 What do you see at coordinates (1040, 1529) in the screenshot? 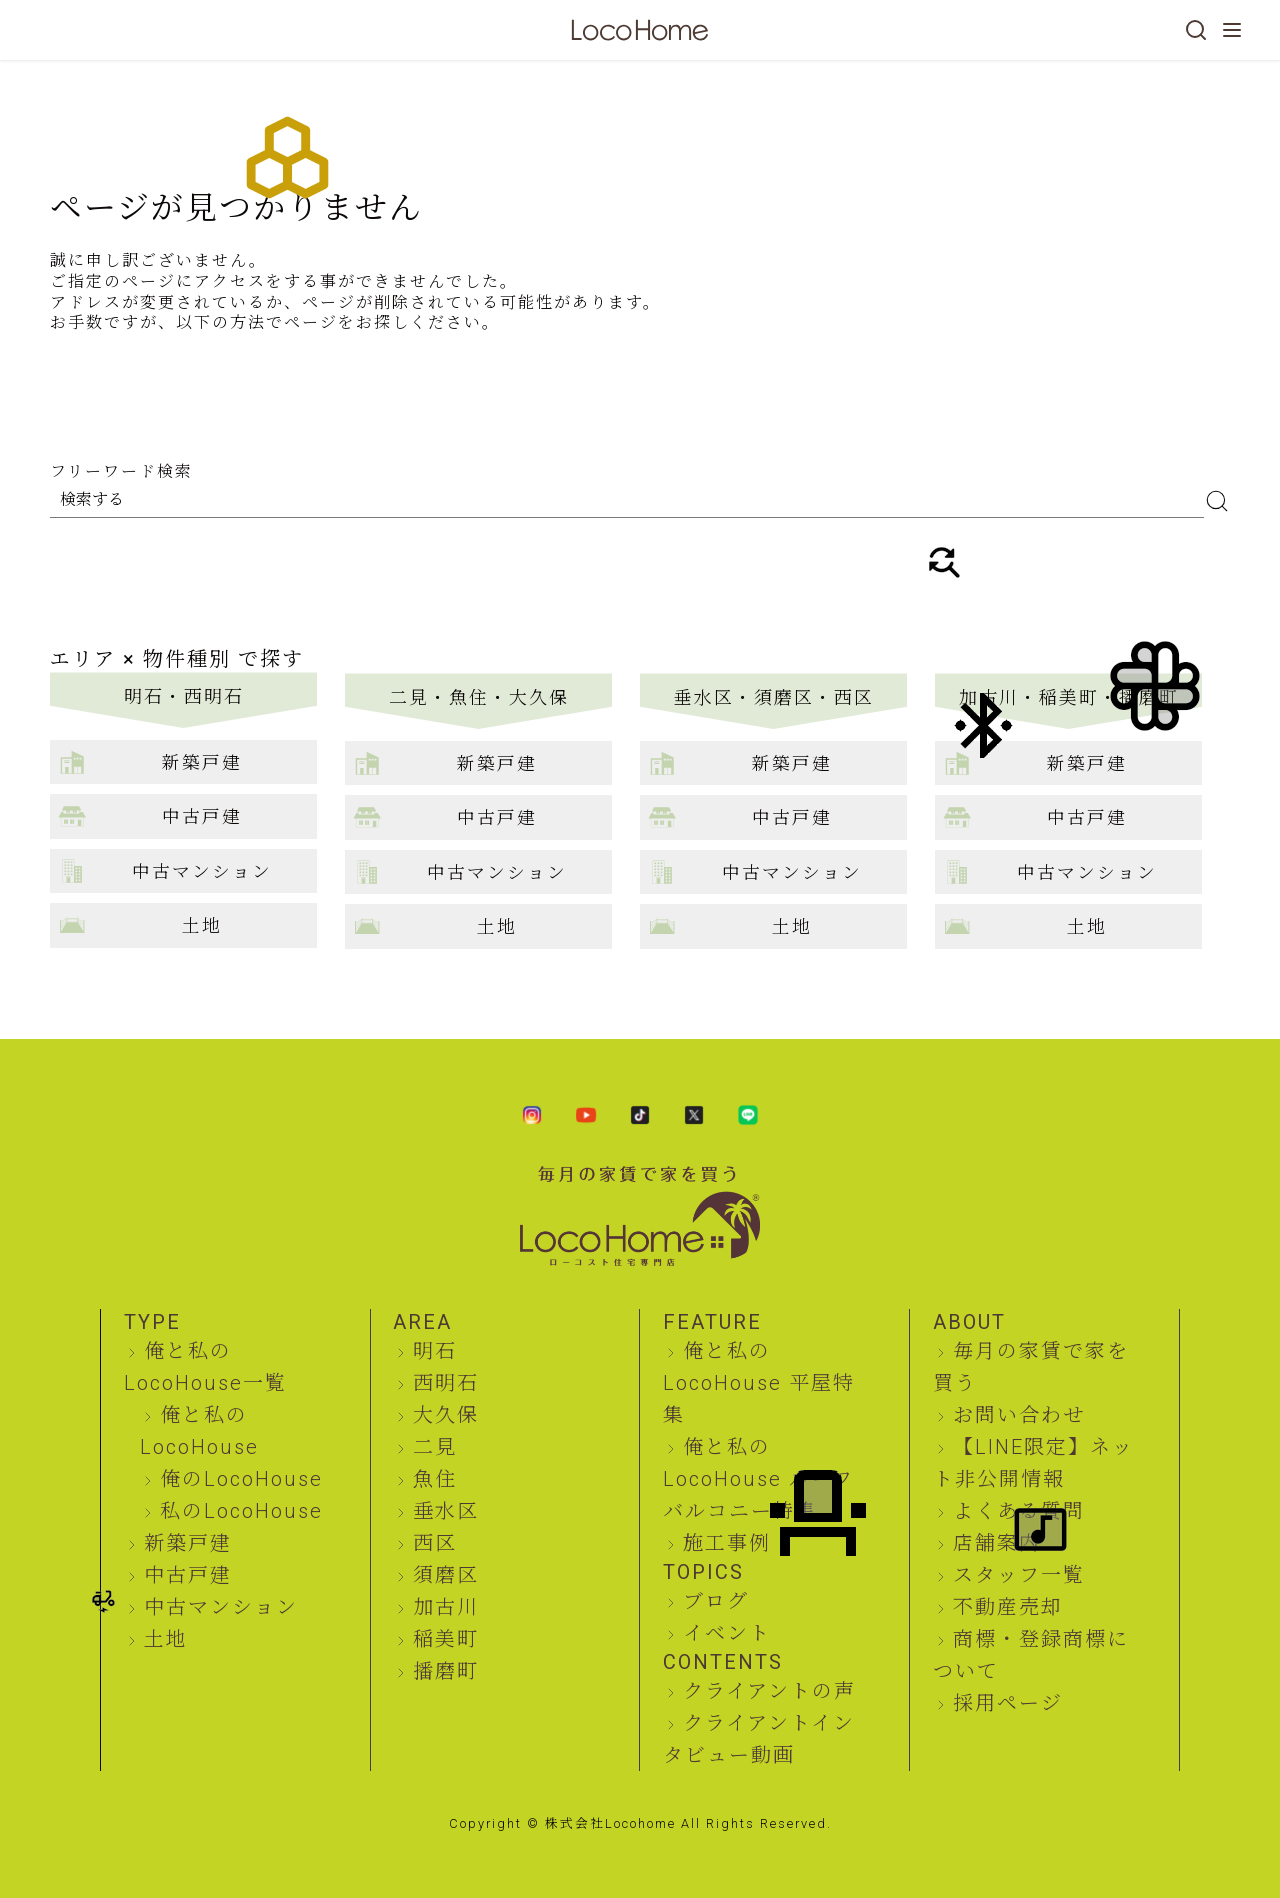
I see `play or view music videos` at bounding box center [1040, 1529].